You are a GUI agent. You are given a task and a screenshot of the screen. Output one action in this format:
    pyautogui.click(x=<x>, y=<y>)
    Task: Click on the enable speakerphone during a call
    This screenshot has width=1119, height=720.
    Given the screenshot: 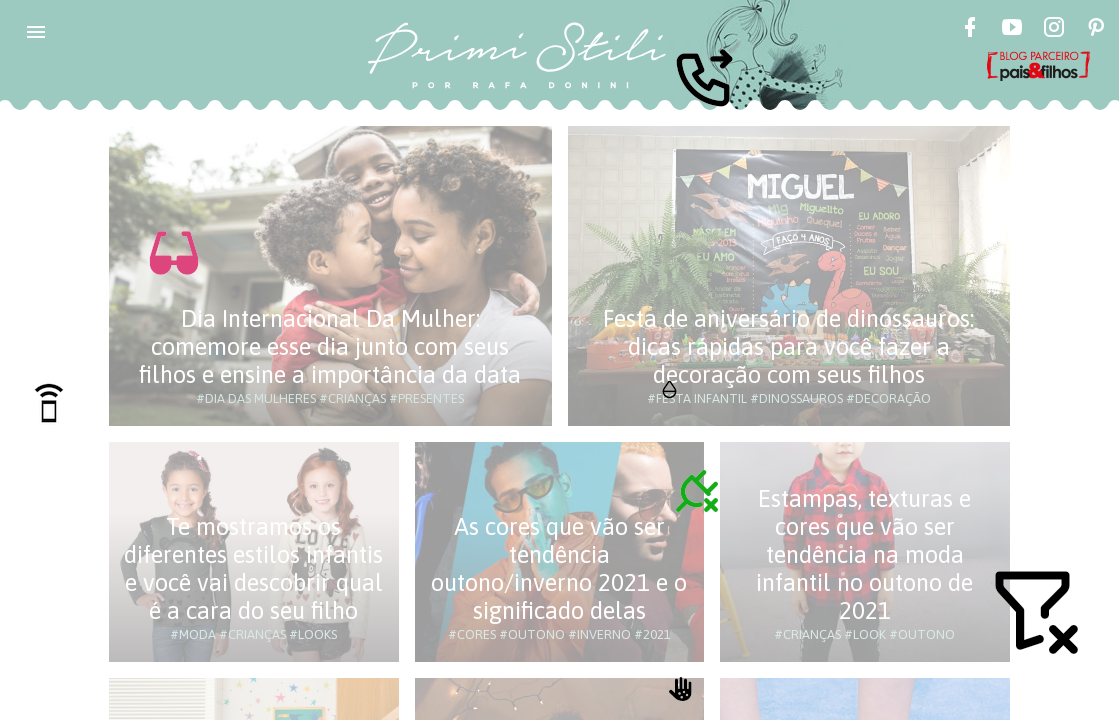 What is the action you would take?
    pyautogui.click(x=49, y=404)
    